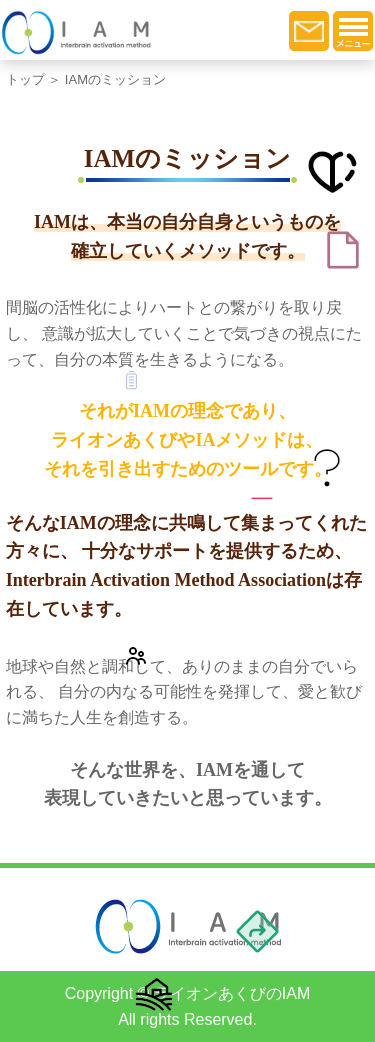 This screenshot has height=1042, width=375. I want to click on view contacts or friends list, so click(136, 656).